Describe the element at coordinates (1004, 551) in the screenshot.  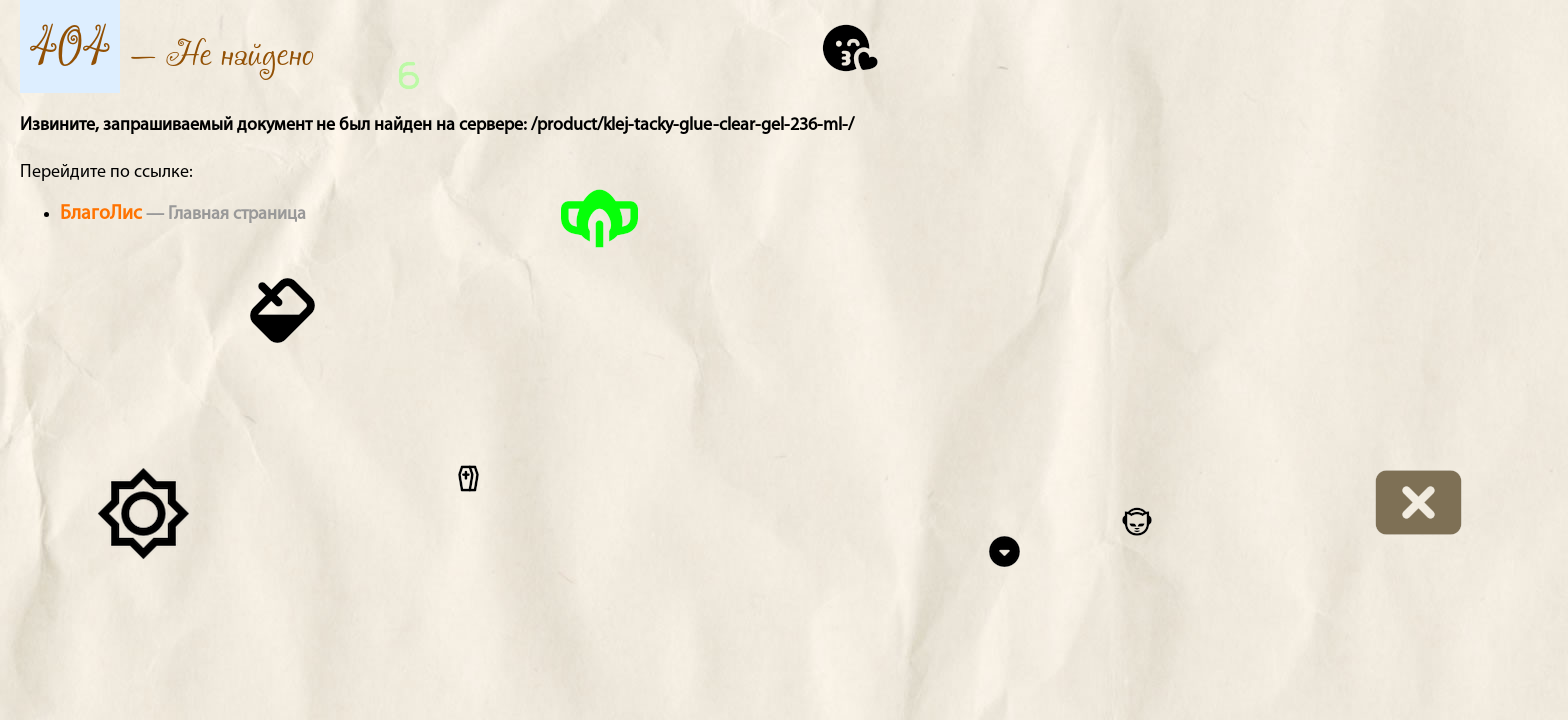
I see `expand dropdown menu` at that location.